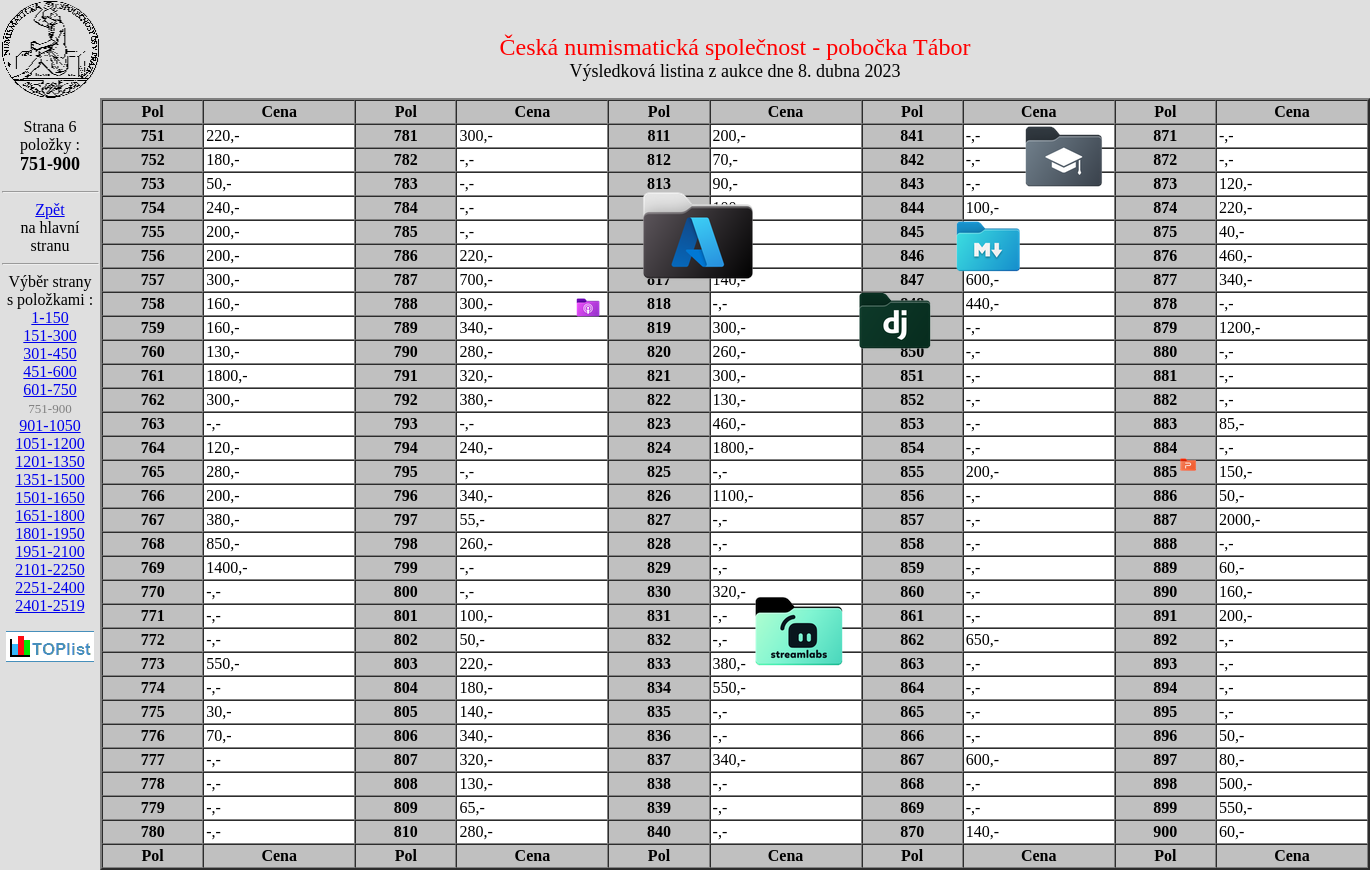  I want to click on open education or coursework folder, so click(1063, 158).